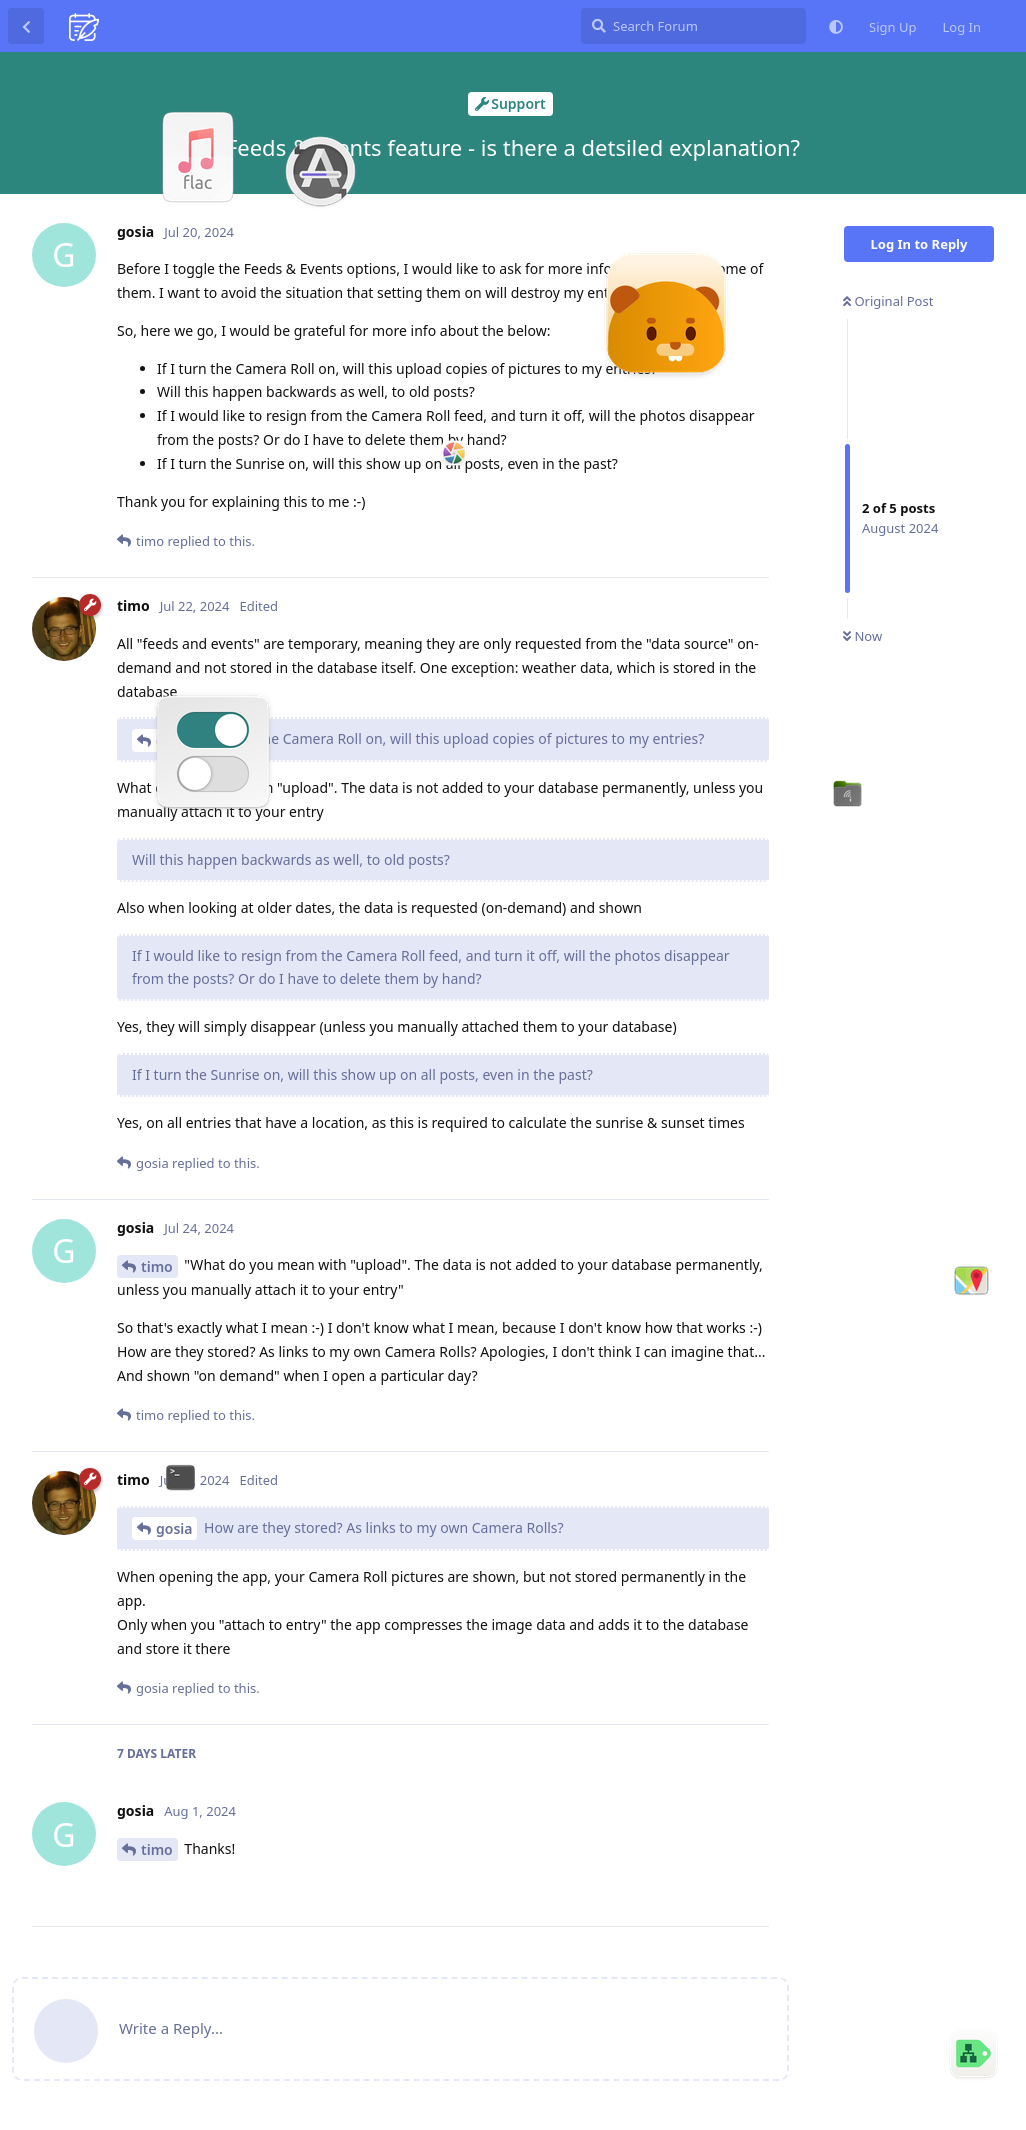 Image resolution: width=1026 pixels, height=2130 pixels. Describe the element at coordinates (971, 1280) in the screenshot. I see `open gnome maps application` at that location.